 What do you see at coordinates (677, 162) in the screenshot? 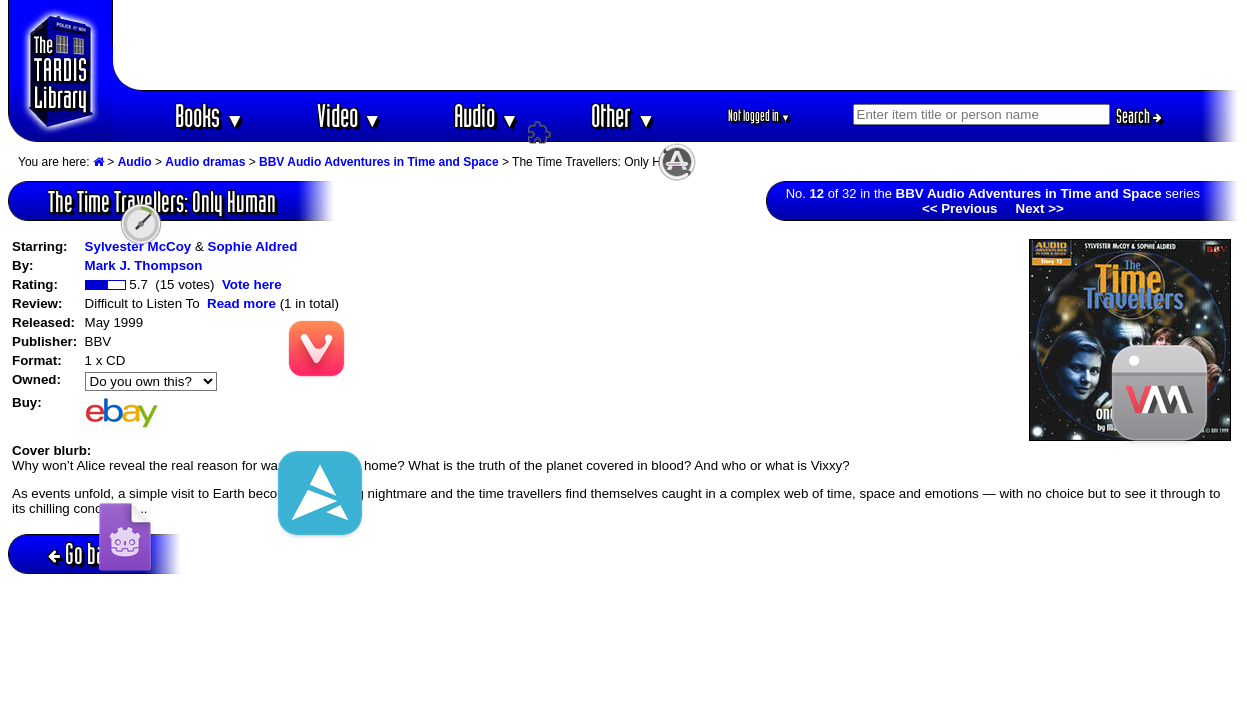
I see `check for available software updates` at bounding box center [677, 162].